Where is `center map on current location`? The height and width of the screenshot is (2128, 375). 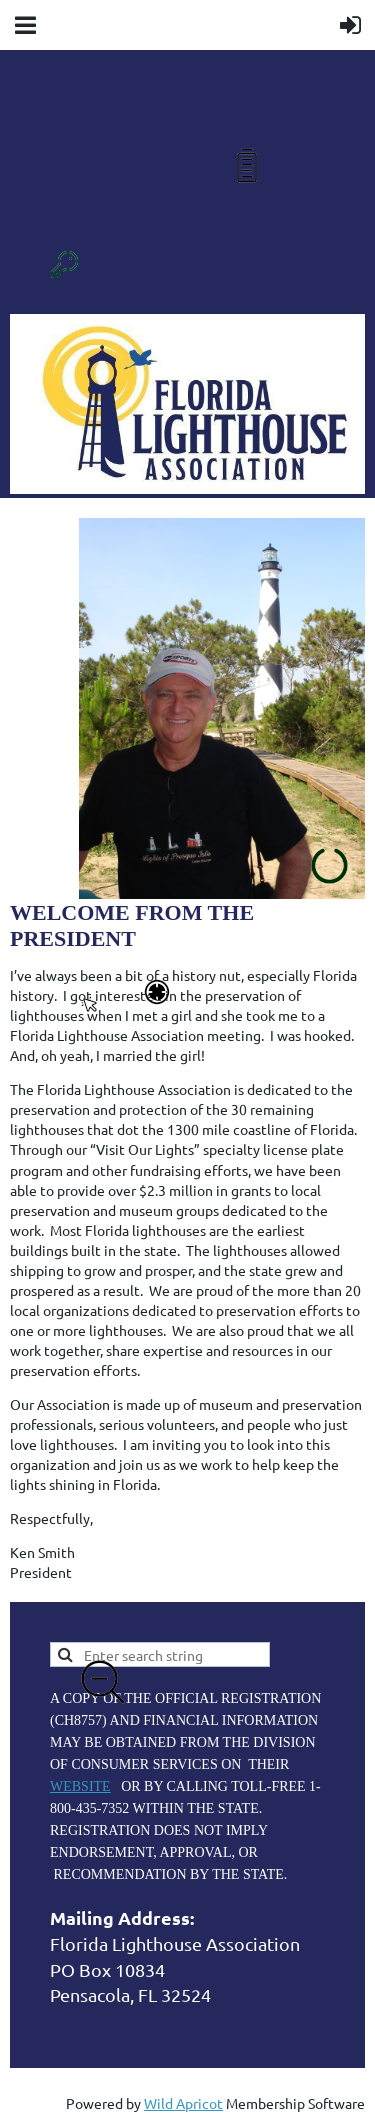 center map on current location is located at coordinates (157, 992).